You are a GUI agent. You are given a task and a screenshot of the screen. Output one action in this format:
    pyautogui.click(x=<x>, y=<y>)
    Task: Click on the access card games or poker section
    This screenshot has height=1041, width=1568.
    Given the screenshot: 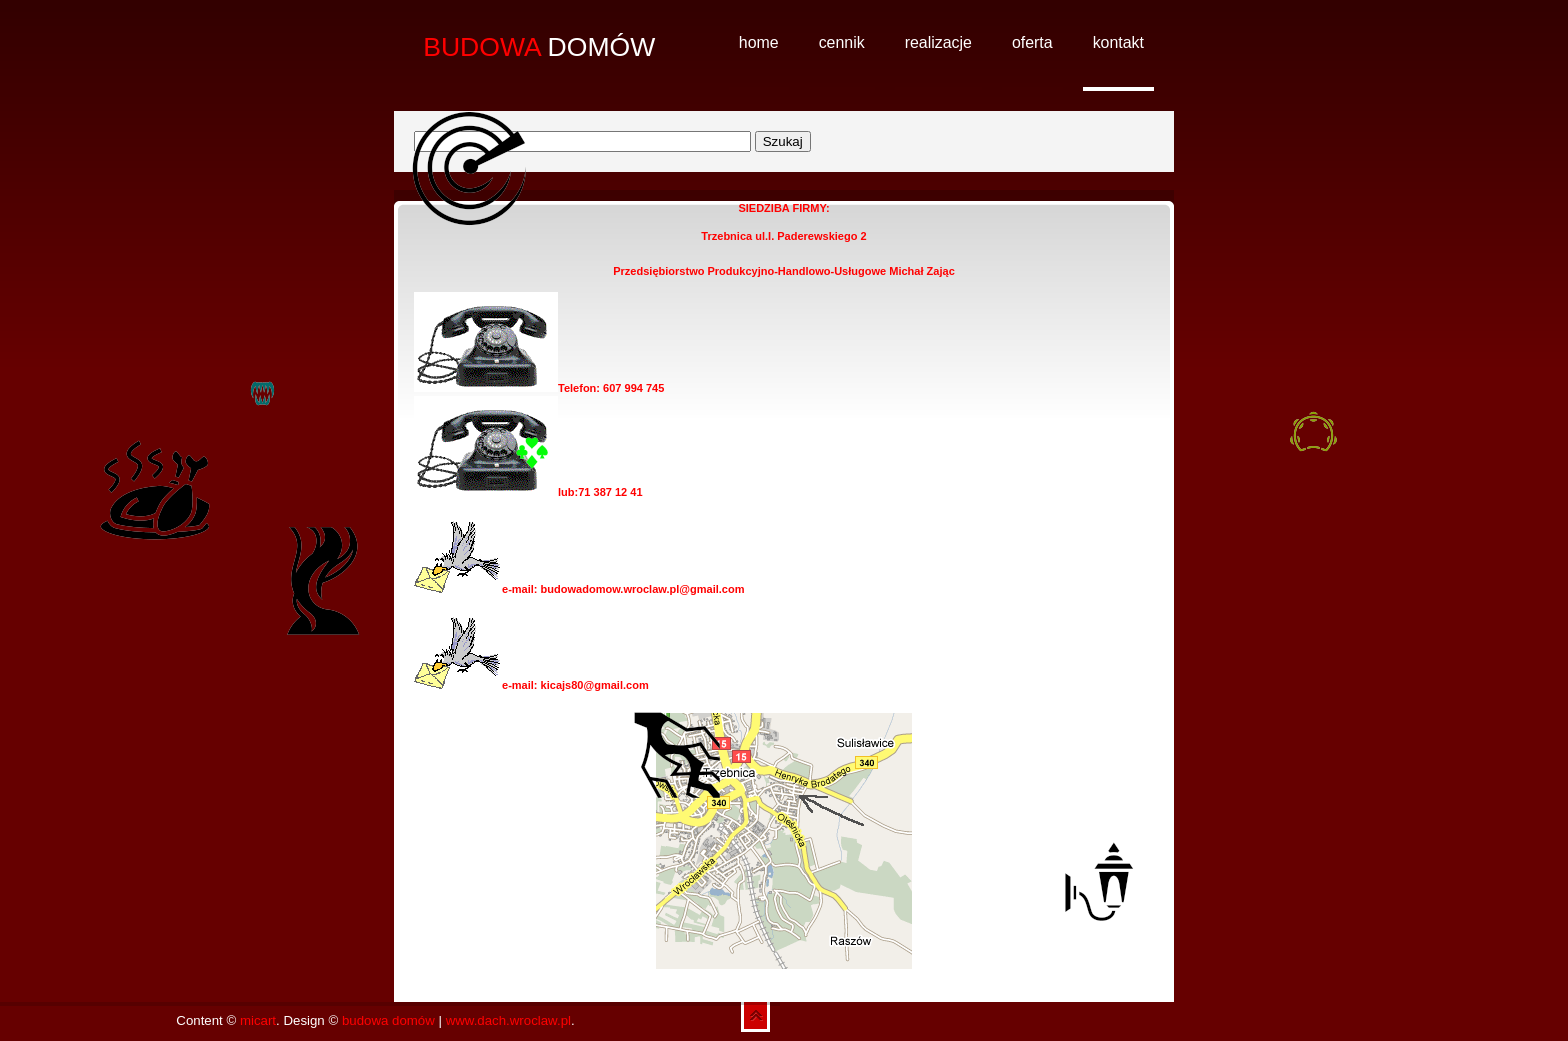 What is the action you would take?
    pyautogui.click(x=532, y=453)
    